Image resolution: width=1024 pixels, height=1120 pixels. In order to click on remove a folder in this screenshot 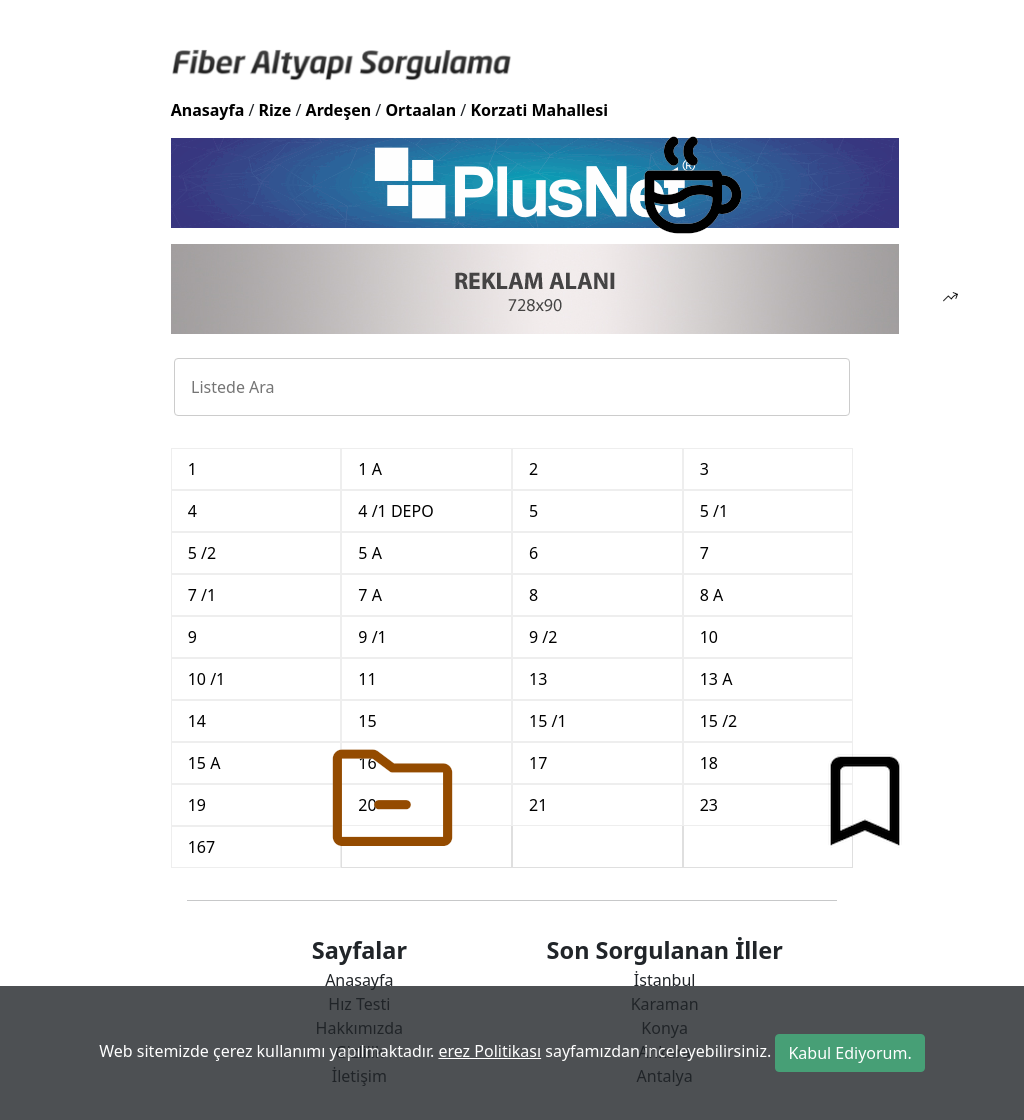, I will do `click(392, 795)`.